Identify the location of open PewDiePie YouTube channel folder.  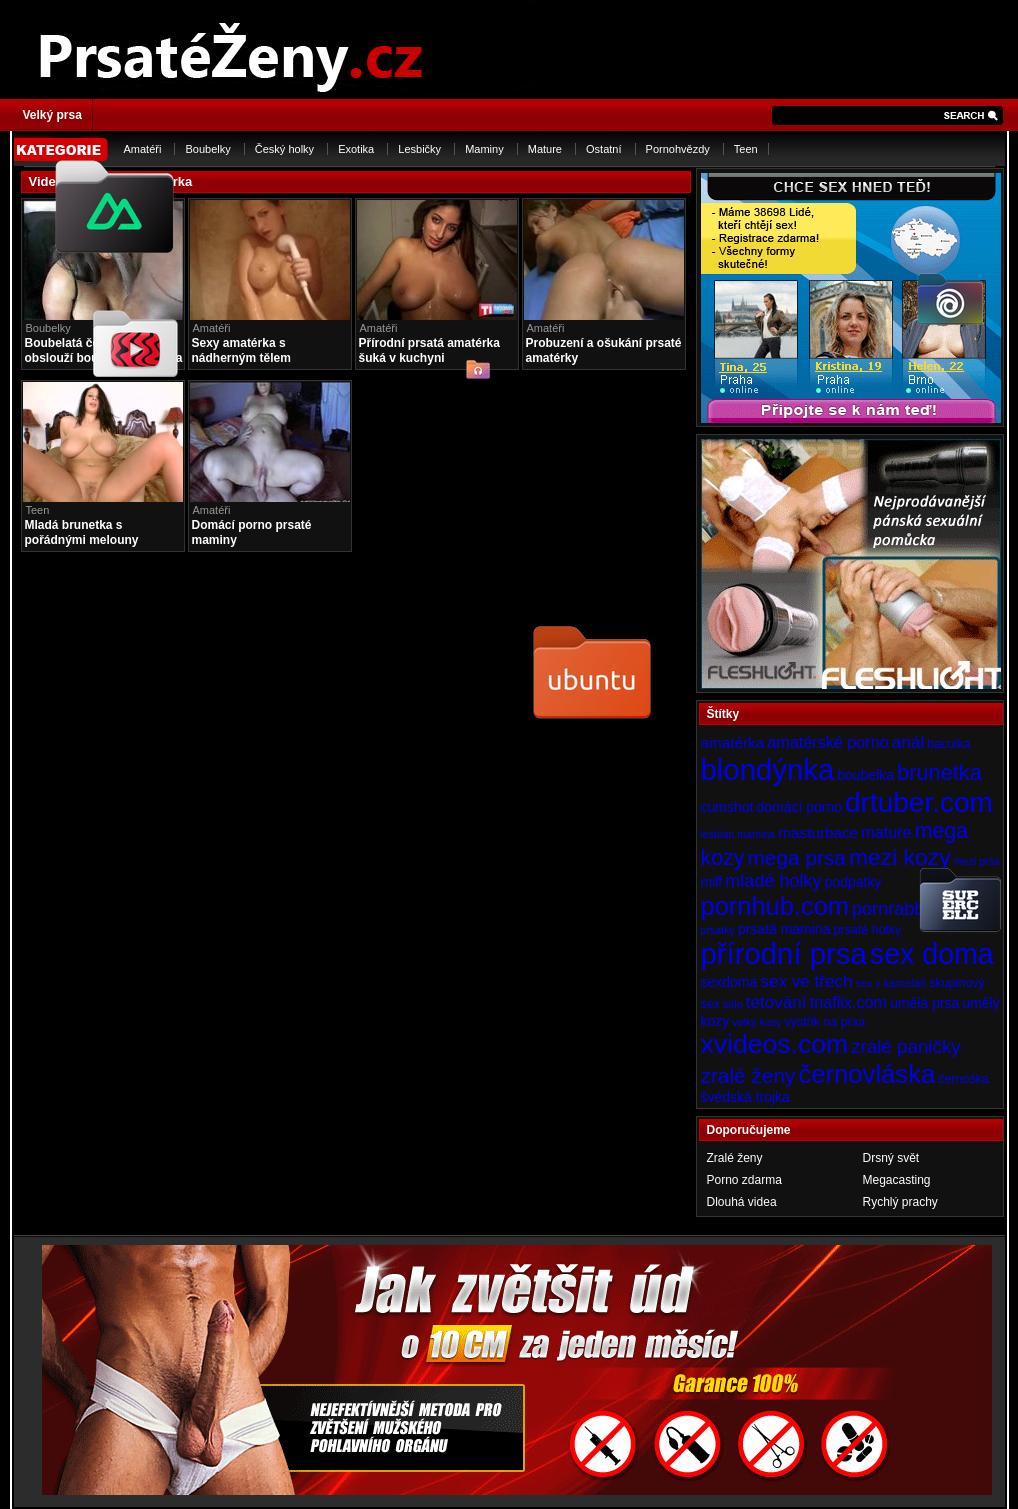
(135, 346).